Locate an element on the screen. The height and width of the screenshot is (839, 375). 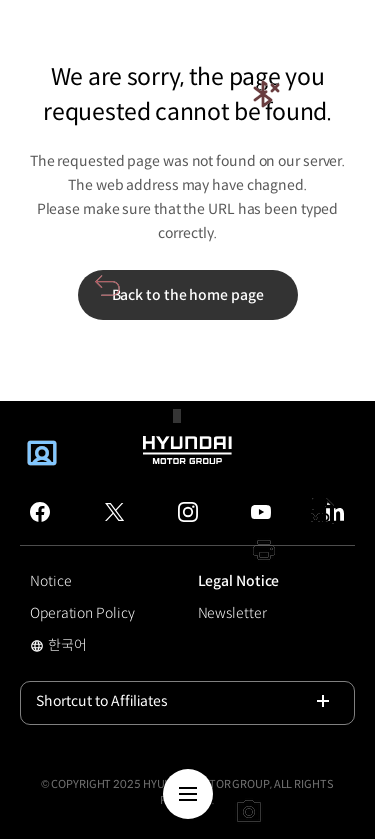
markdown file type indicator is located at coordinates (323, 511).